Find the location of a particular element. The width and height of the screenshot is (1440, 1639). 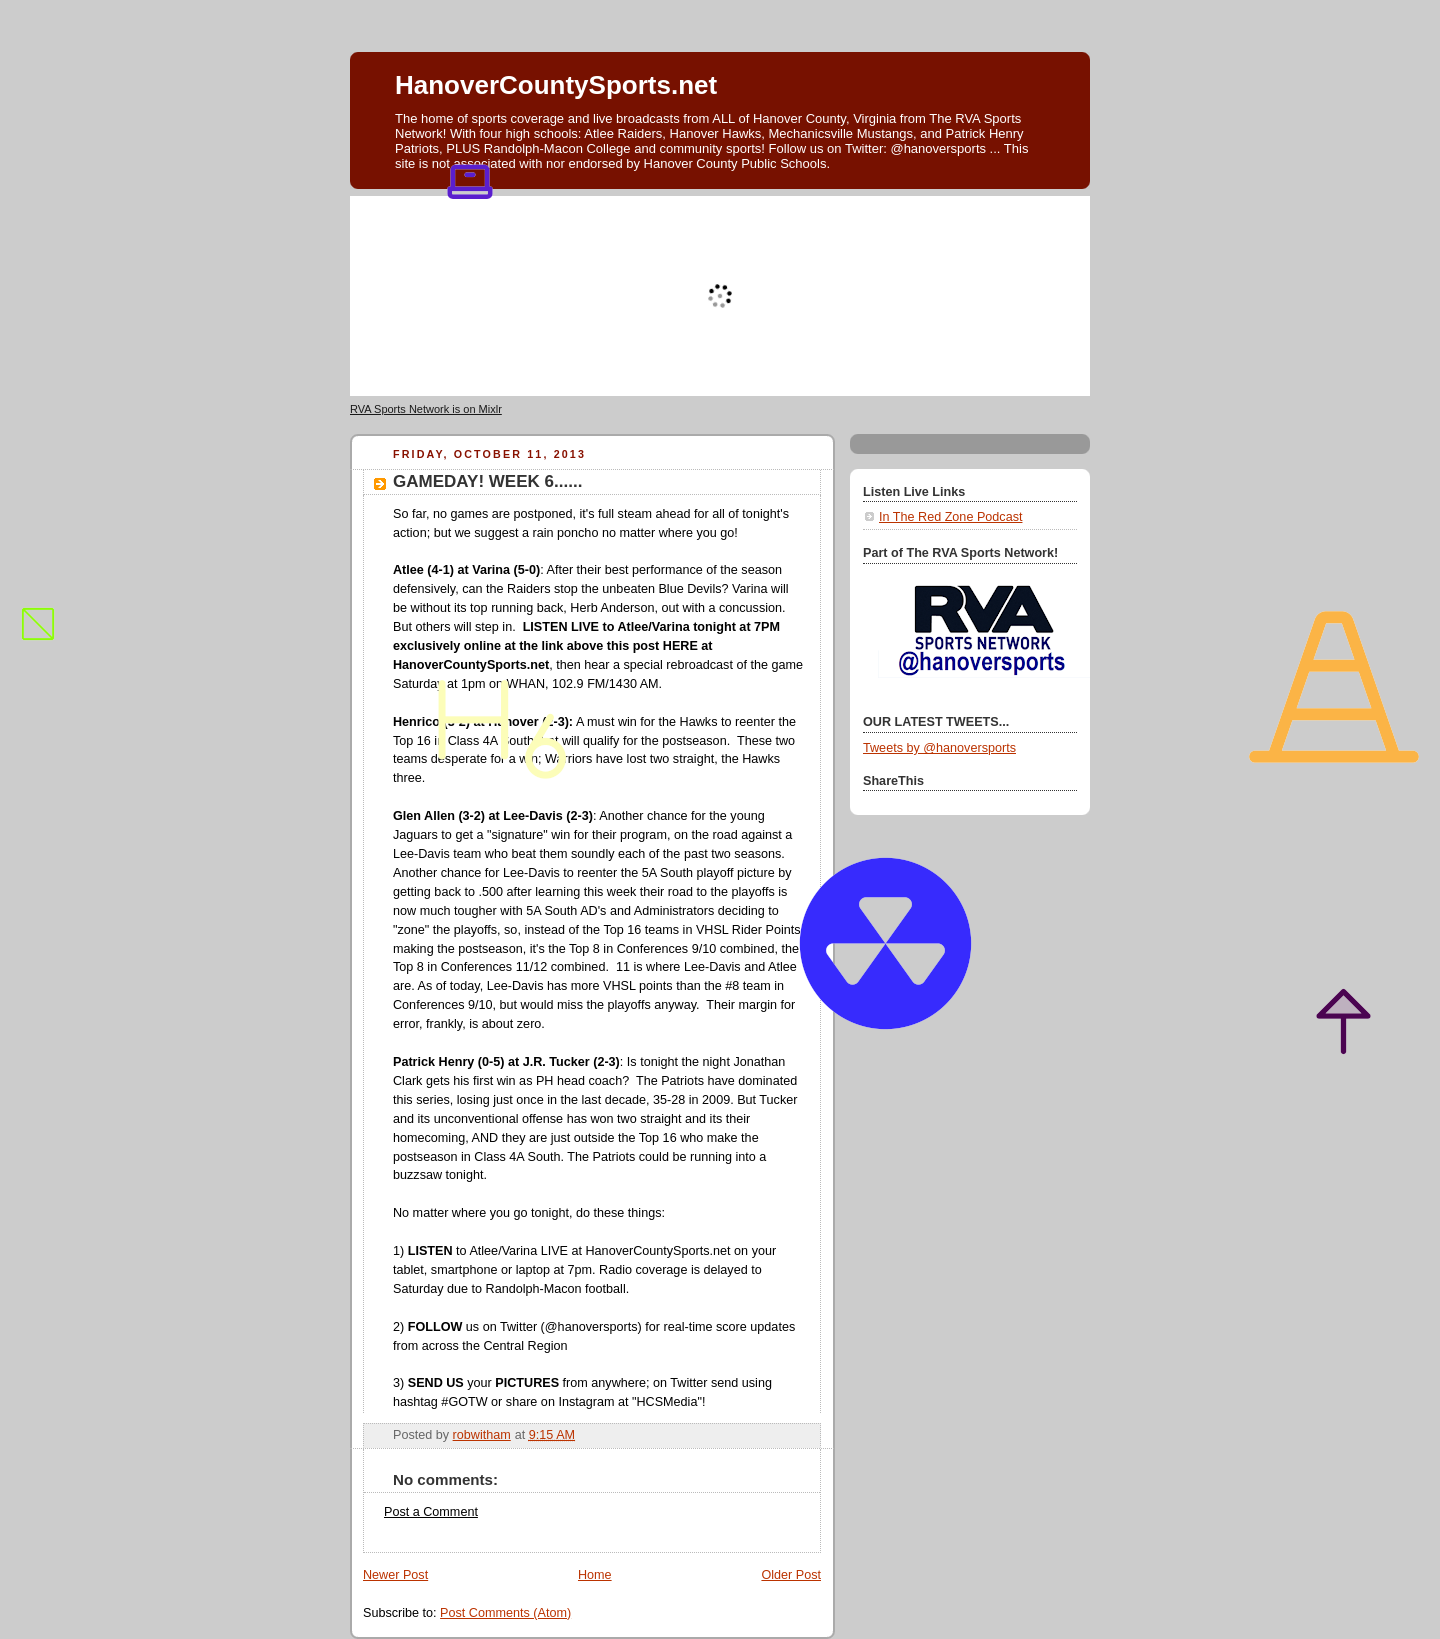

indicates an area under construction or maintenance is located at coordinates (1334, 690).